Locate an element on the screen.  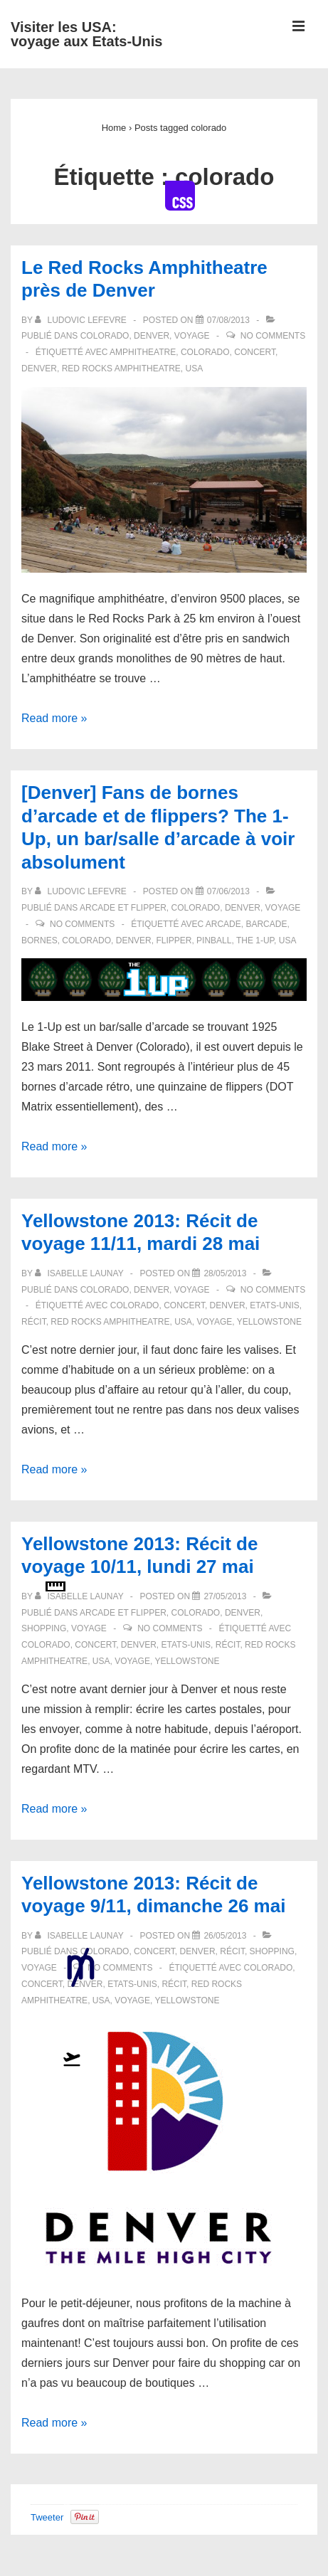
indicates currency in Ethiopian birr is located at coordinates (80, 1967).